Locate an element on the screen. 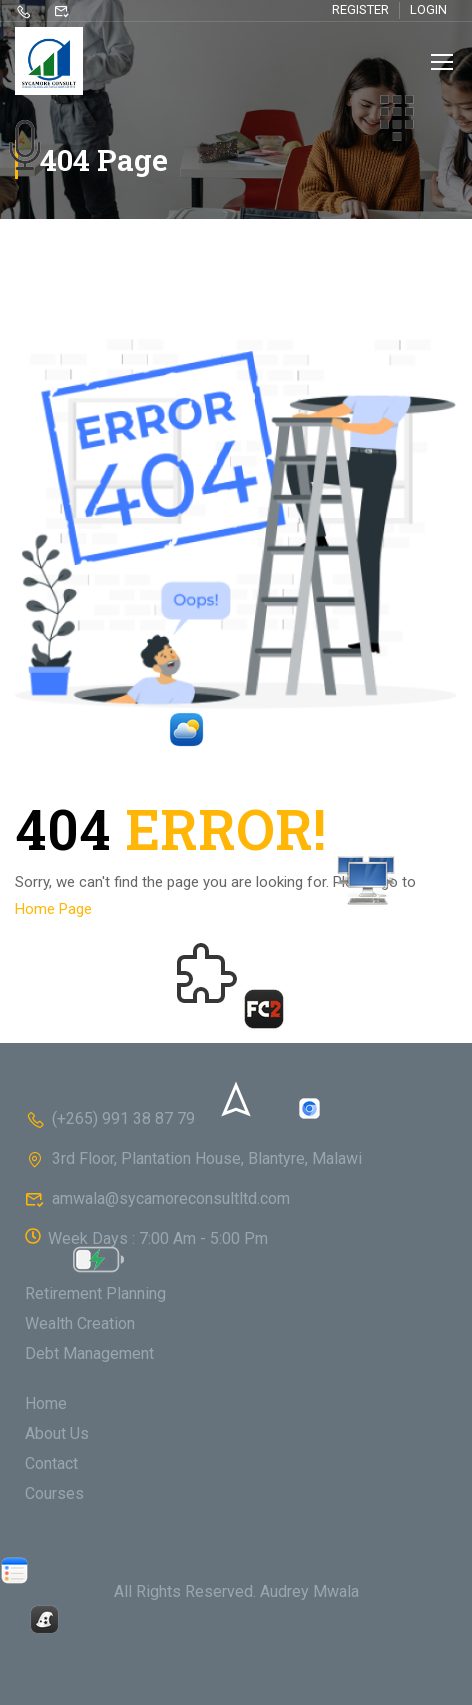 Image resolution: width=472 pixels, height=1705 pixels. battery at 30% and currently charging is located at coordinates (98, 1259).